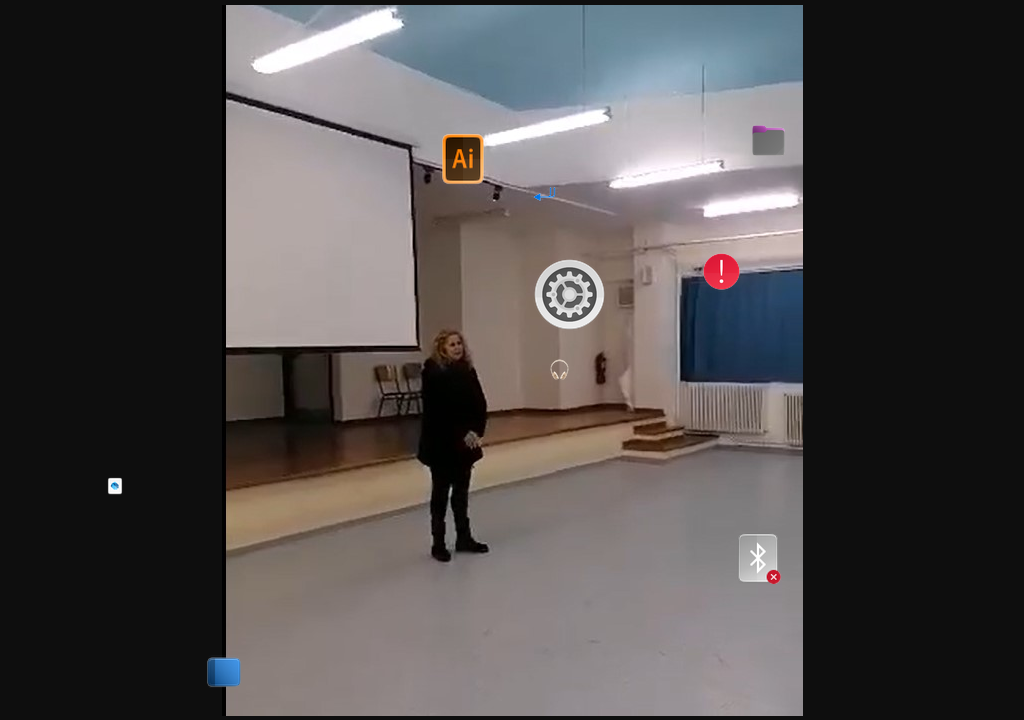 This screenshot has height=720, width=1024. I want to click on open folder to view contents, so click(768, 140).